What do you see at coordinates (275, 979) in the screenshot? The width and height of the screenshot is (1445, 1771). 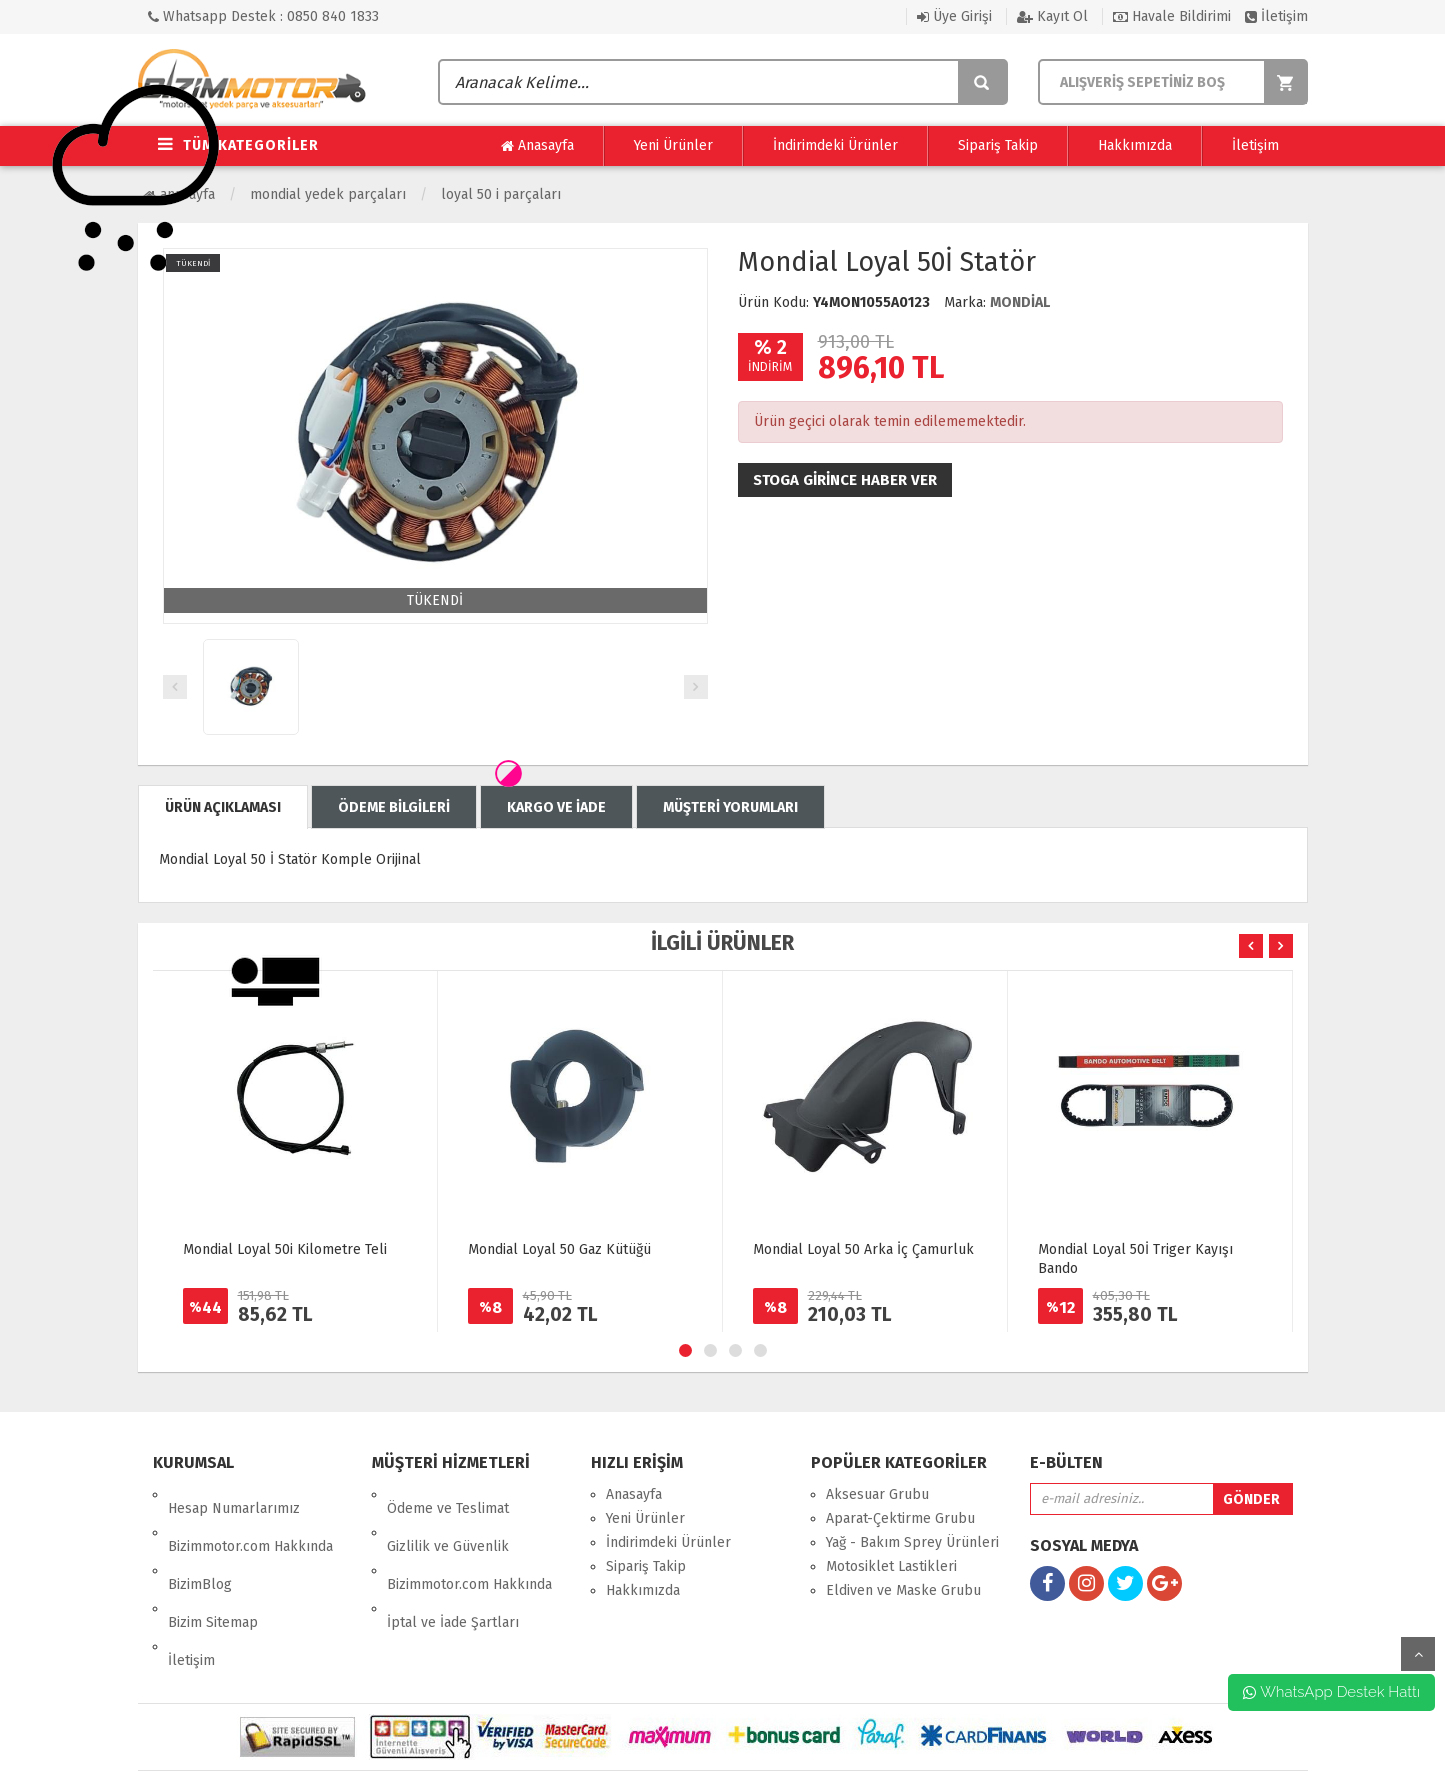 I see `select flat bed seat option for flight` at bounding box center [275, 979].